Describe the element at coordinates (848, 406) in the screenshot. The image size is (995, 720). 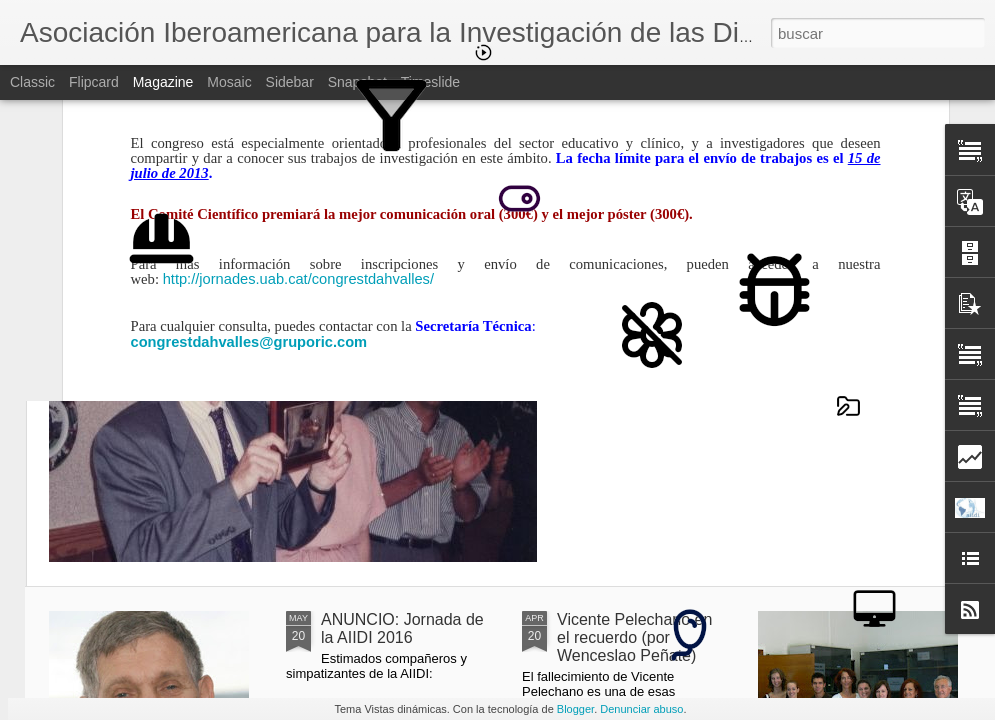
I see `rename or edit a folder` at that location.